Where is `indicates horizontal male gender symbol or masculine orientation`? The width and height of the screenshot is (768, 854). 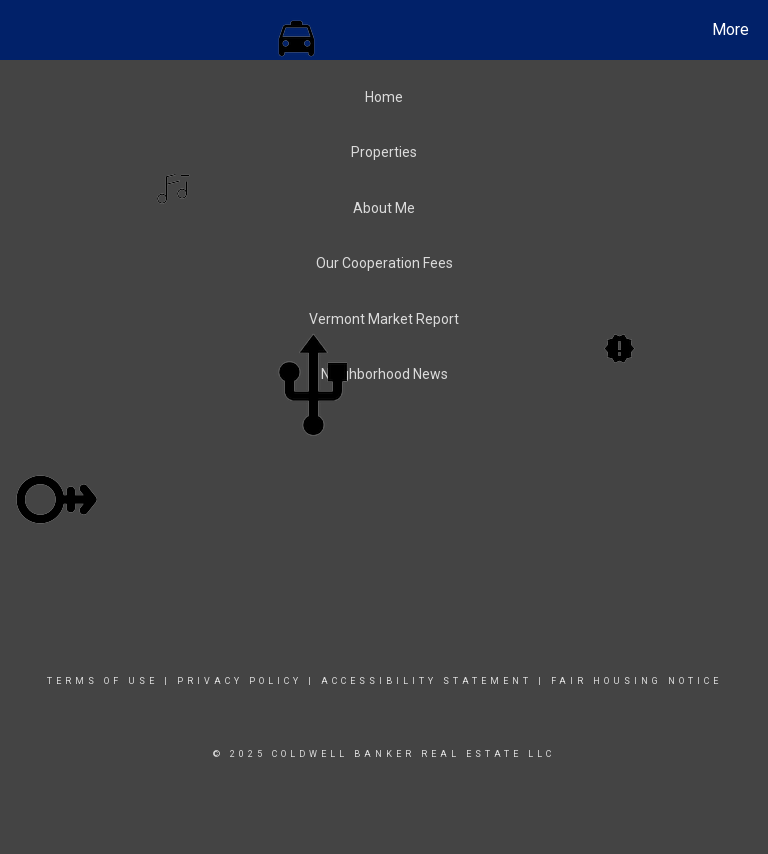 indicates horizontal male gender symbol or masculine orientation is located at coordinates (55, 499).